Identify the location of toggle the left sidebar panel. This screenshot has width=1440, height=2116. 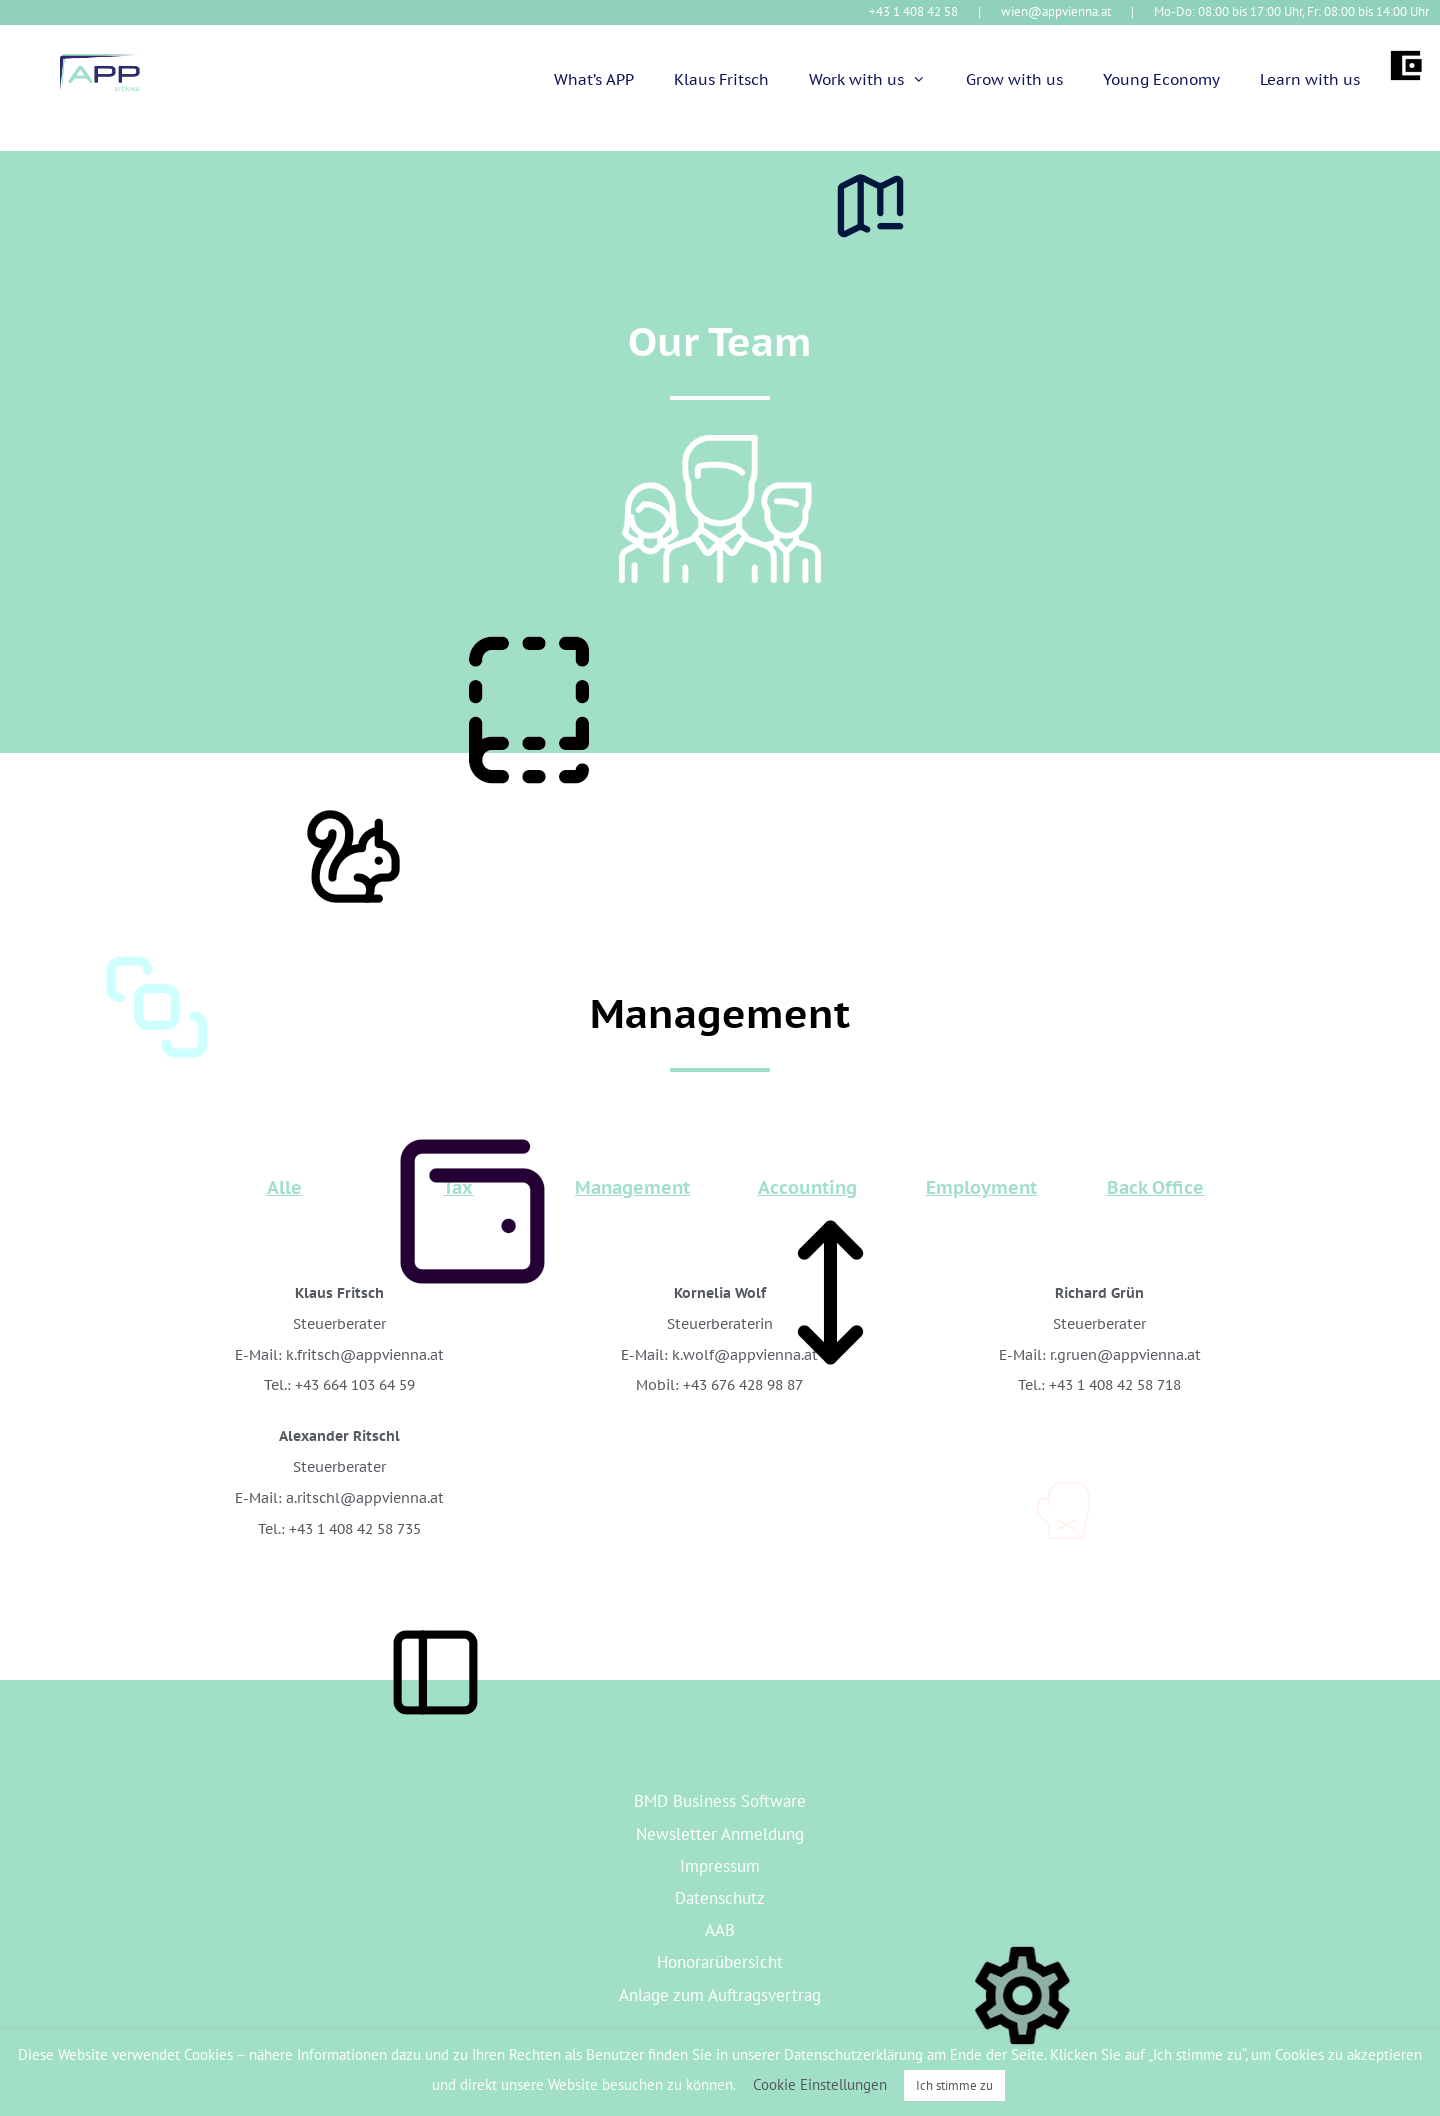
(435, 1672).